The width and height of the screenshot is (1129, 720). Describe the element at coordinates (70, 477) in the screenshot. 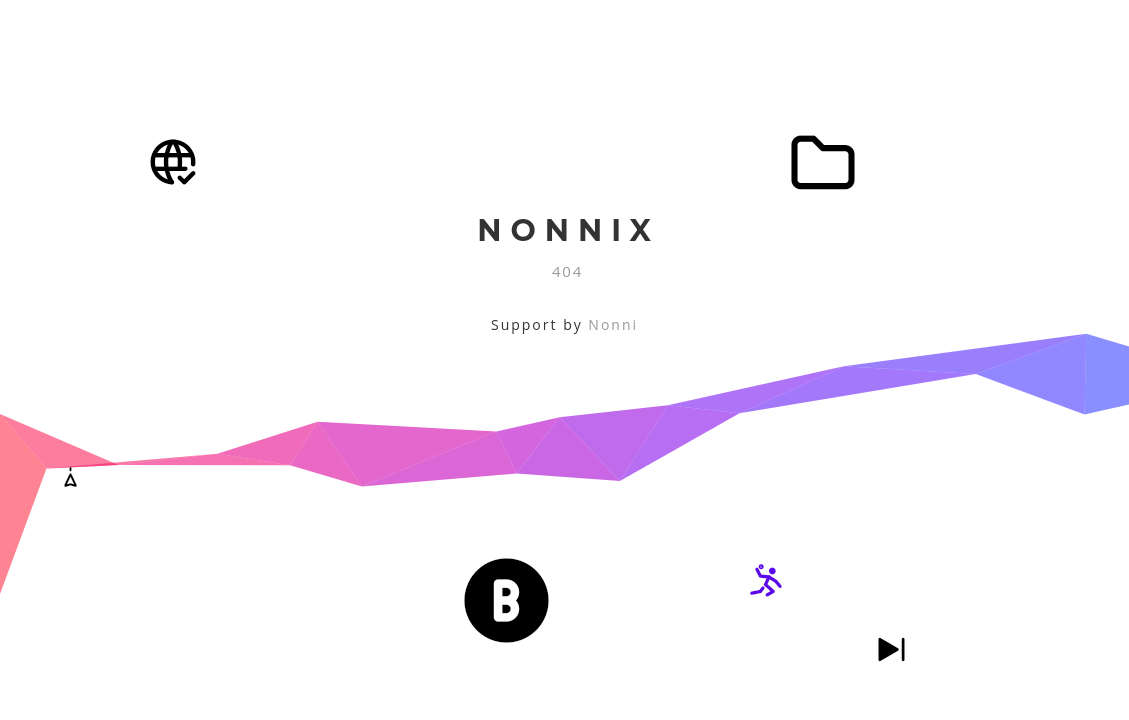

I see `navigate to current location` at that location.